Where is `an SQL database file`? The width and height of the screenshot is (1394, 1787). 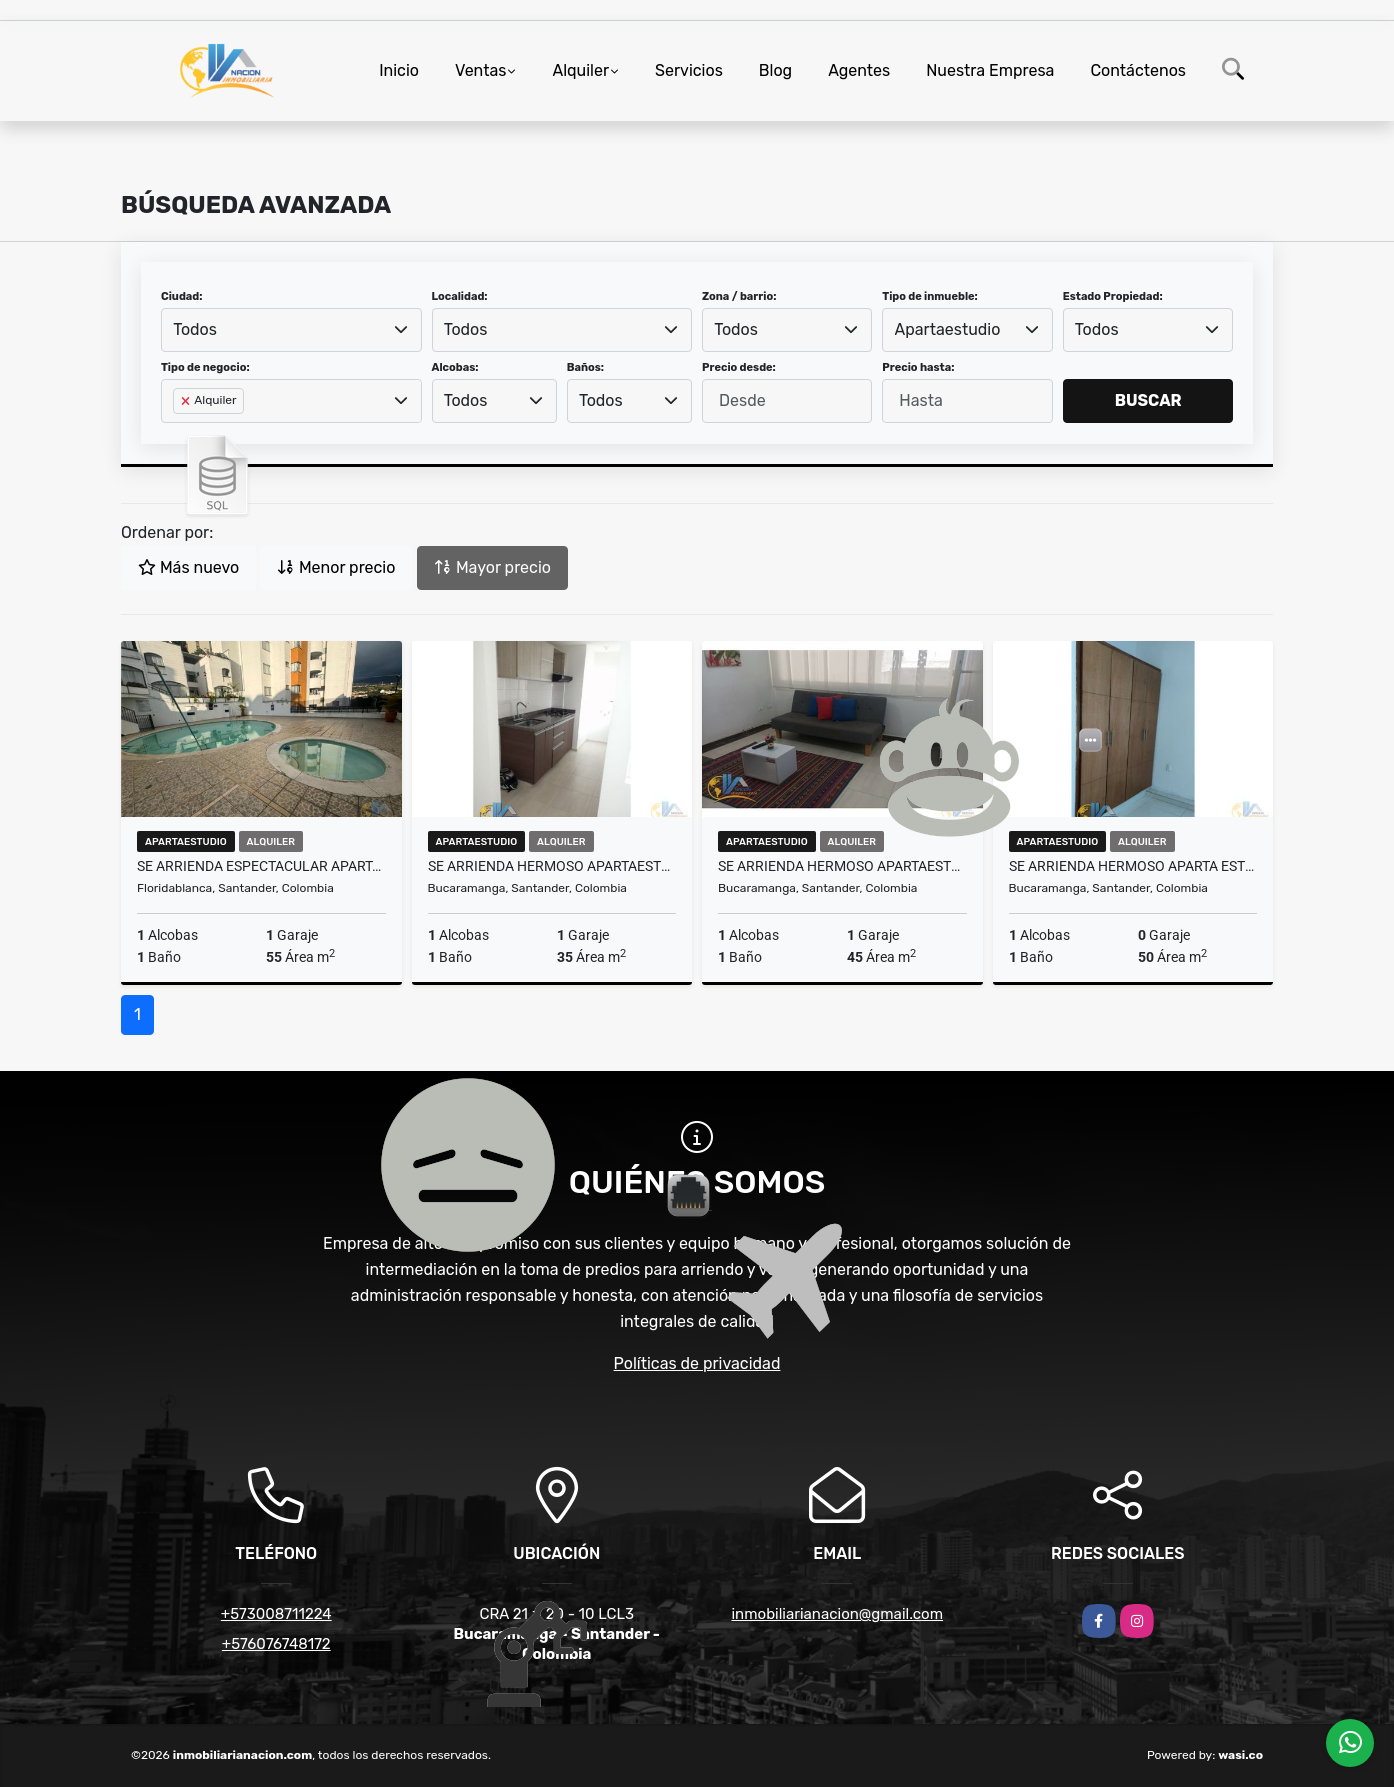
an SQL database file is located at coordinates (217, 476).